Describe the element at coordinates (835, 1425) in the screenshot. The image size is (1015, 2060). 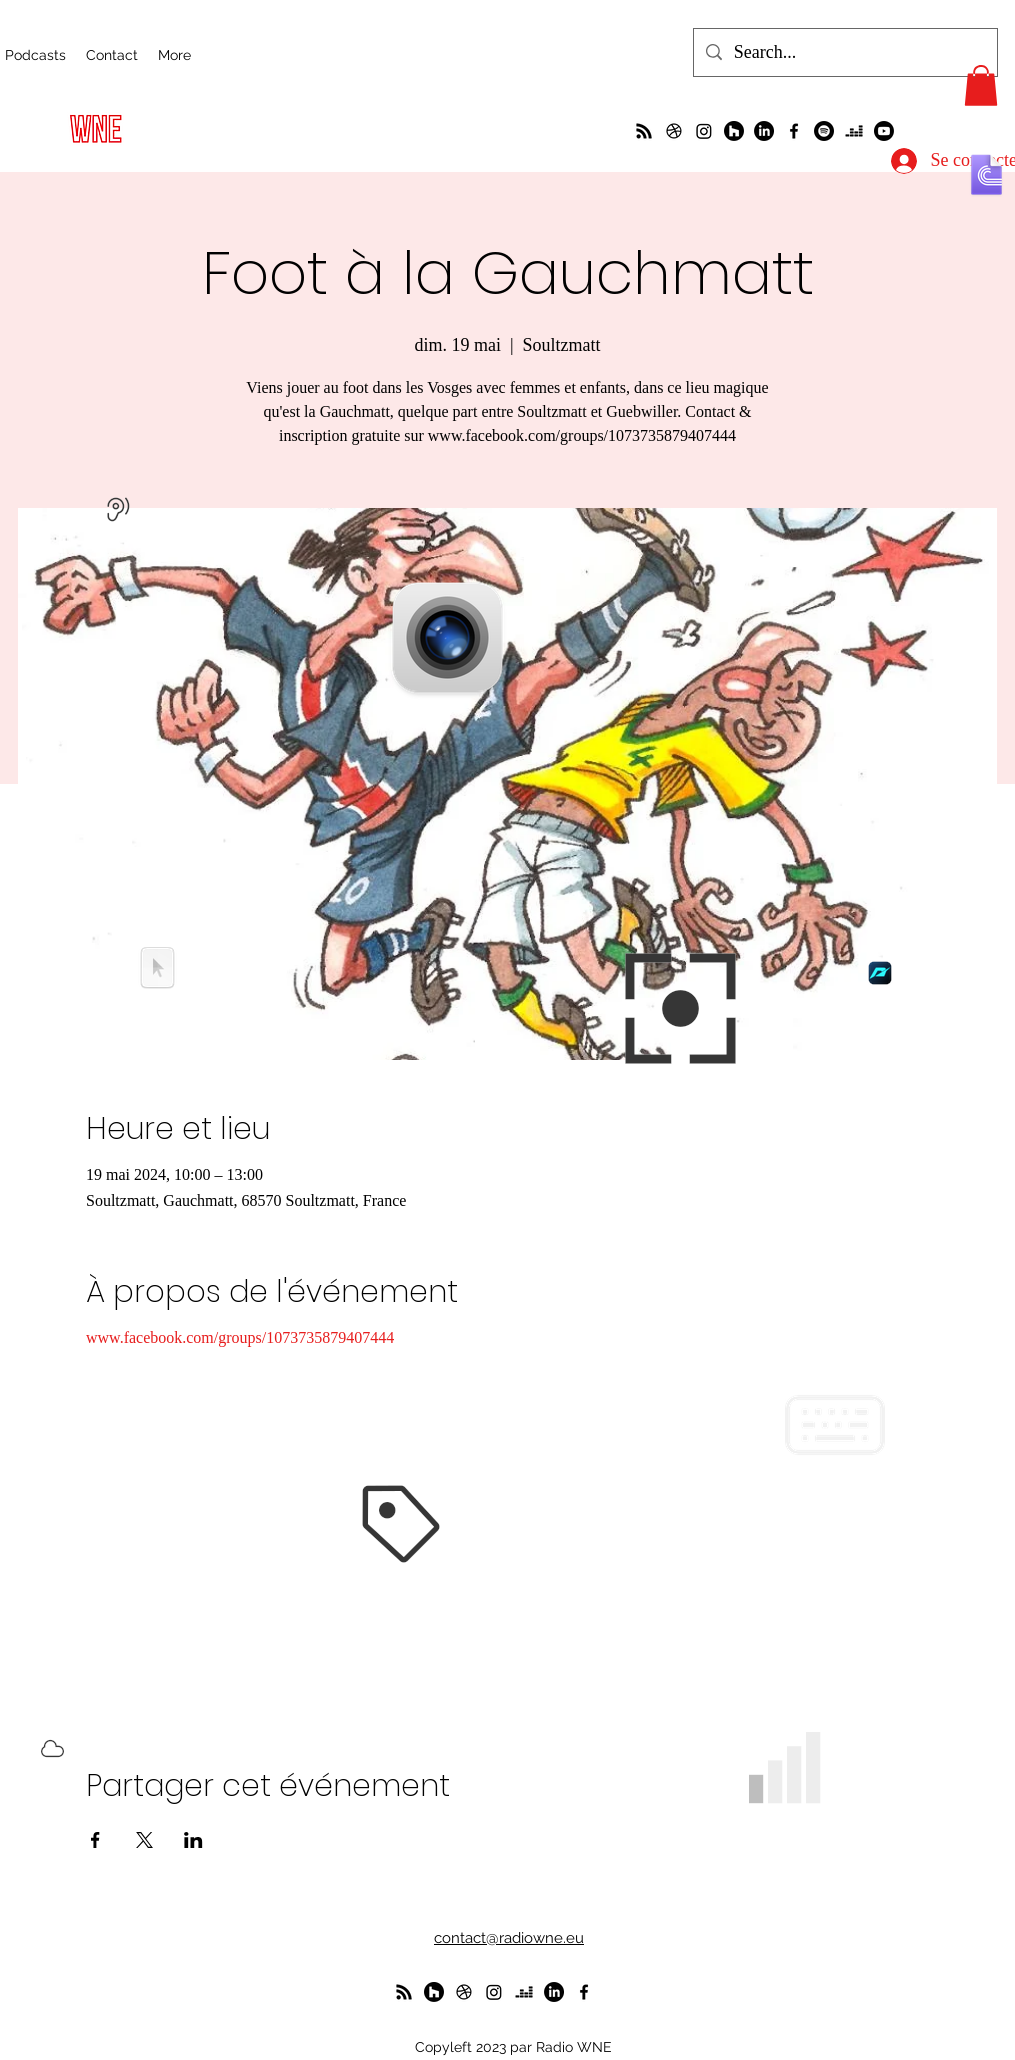
I see `virtual keyboard is disabled` at that location.